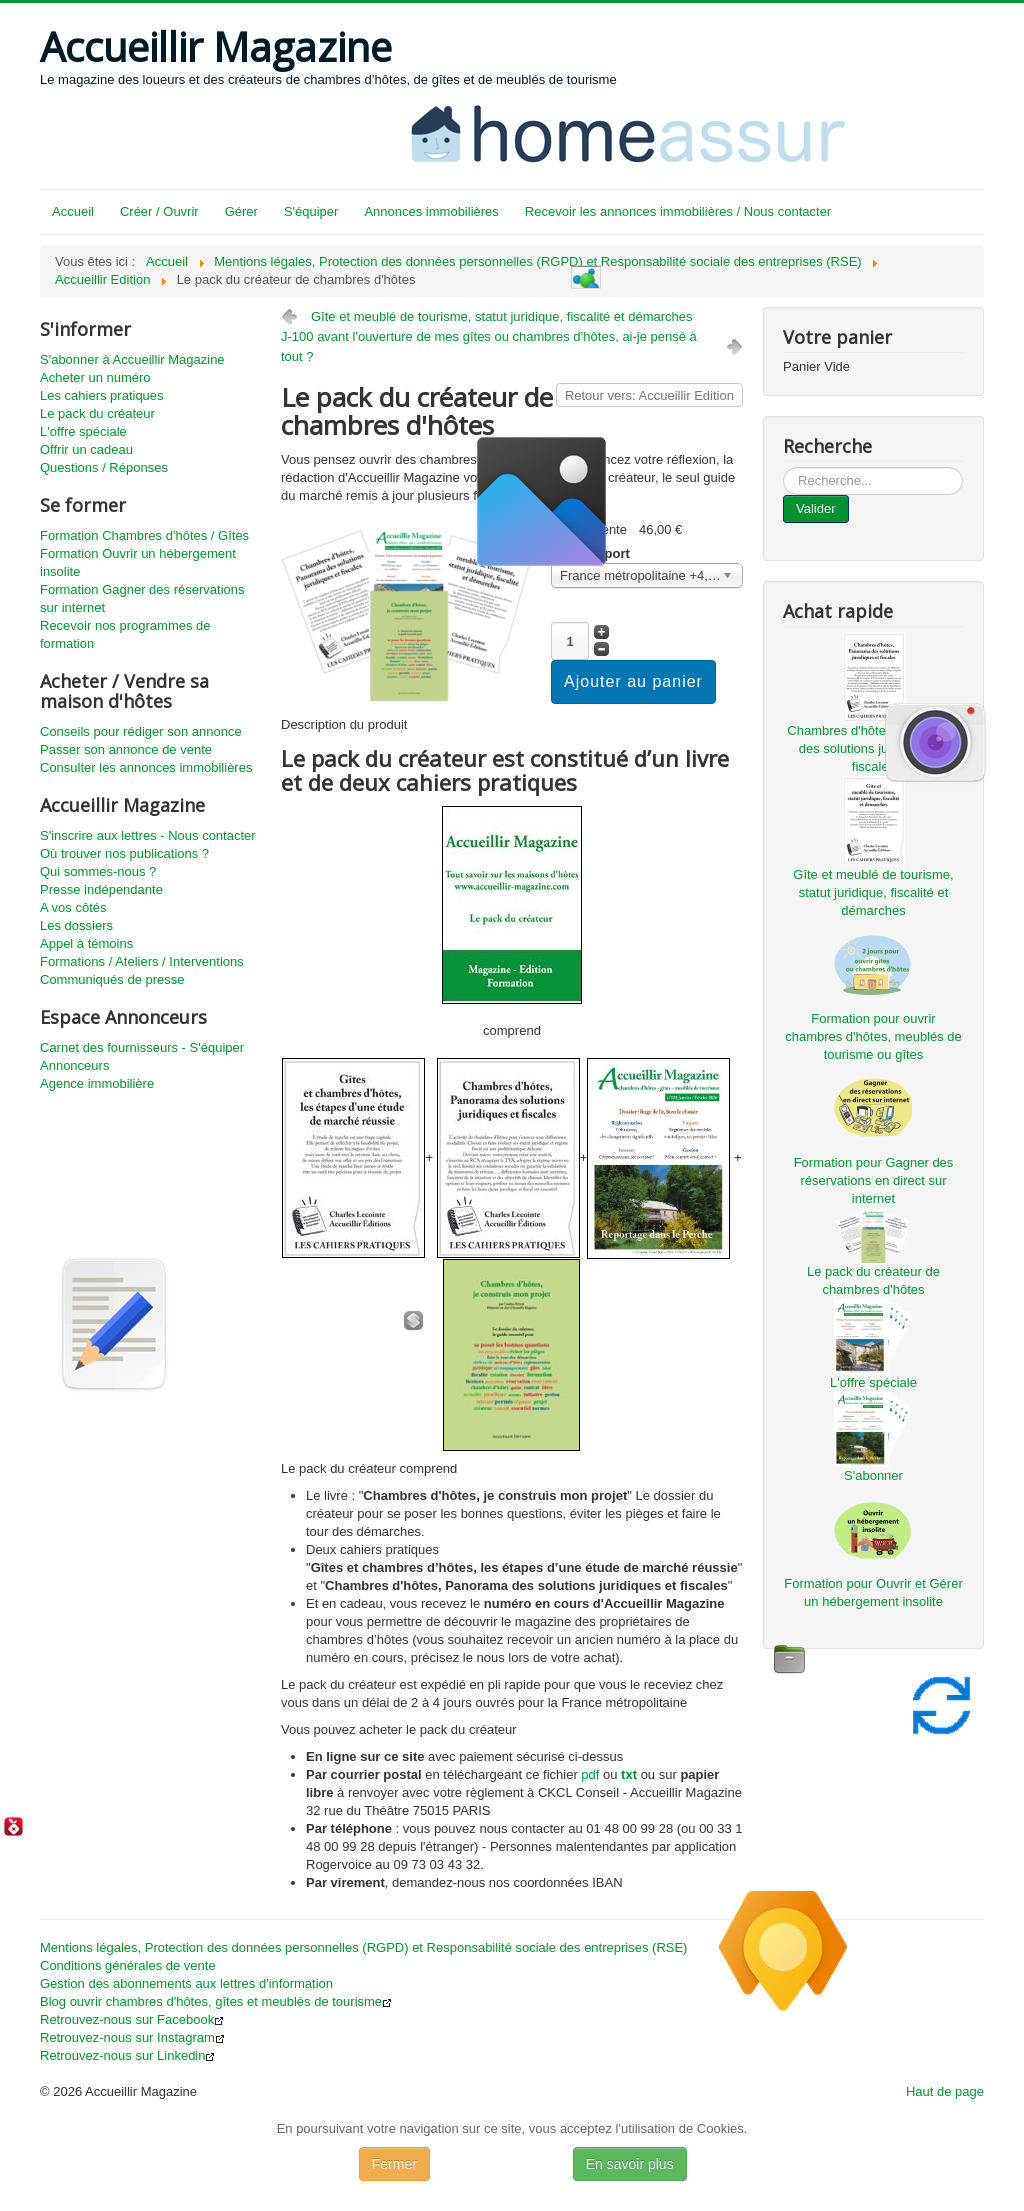 Image resolution: width=1024 pixels, height=2211 pixels. Describe the element at coordinates (941, 1705) in the screenshot. I see `indicates OneDrive is currently syncing files` at that location.